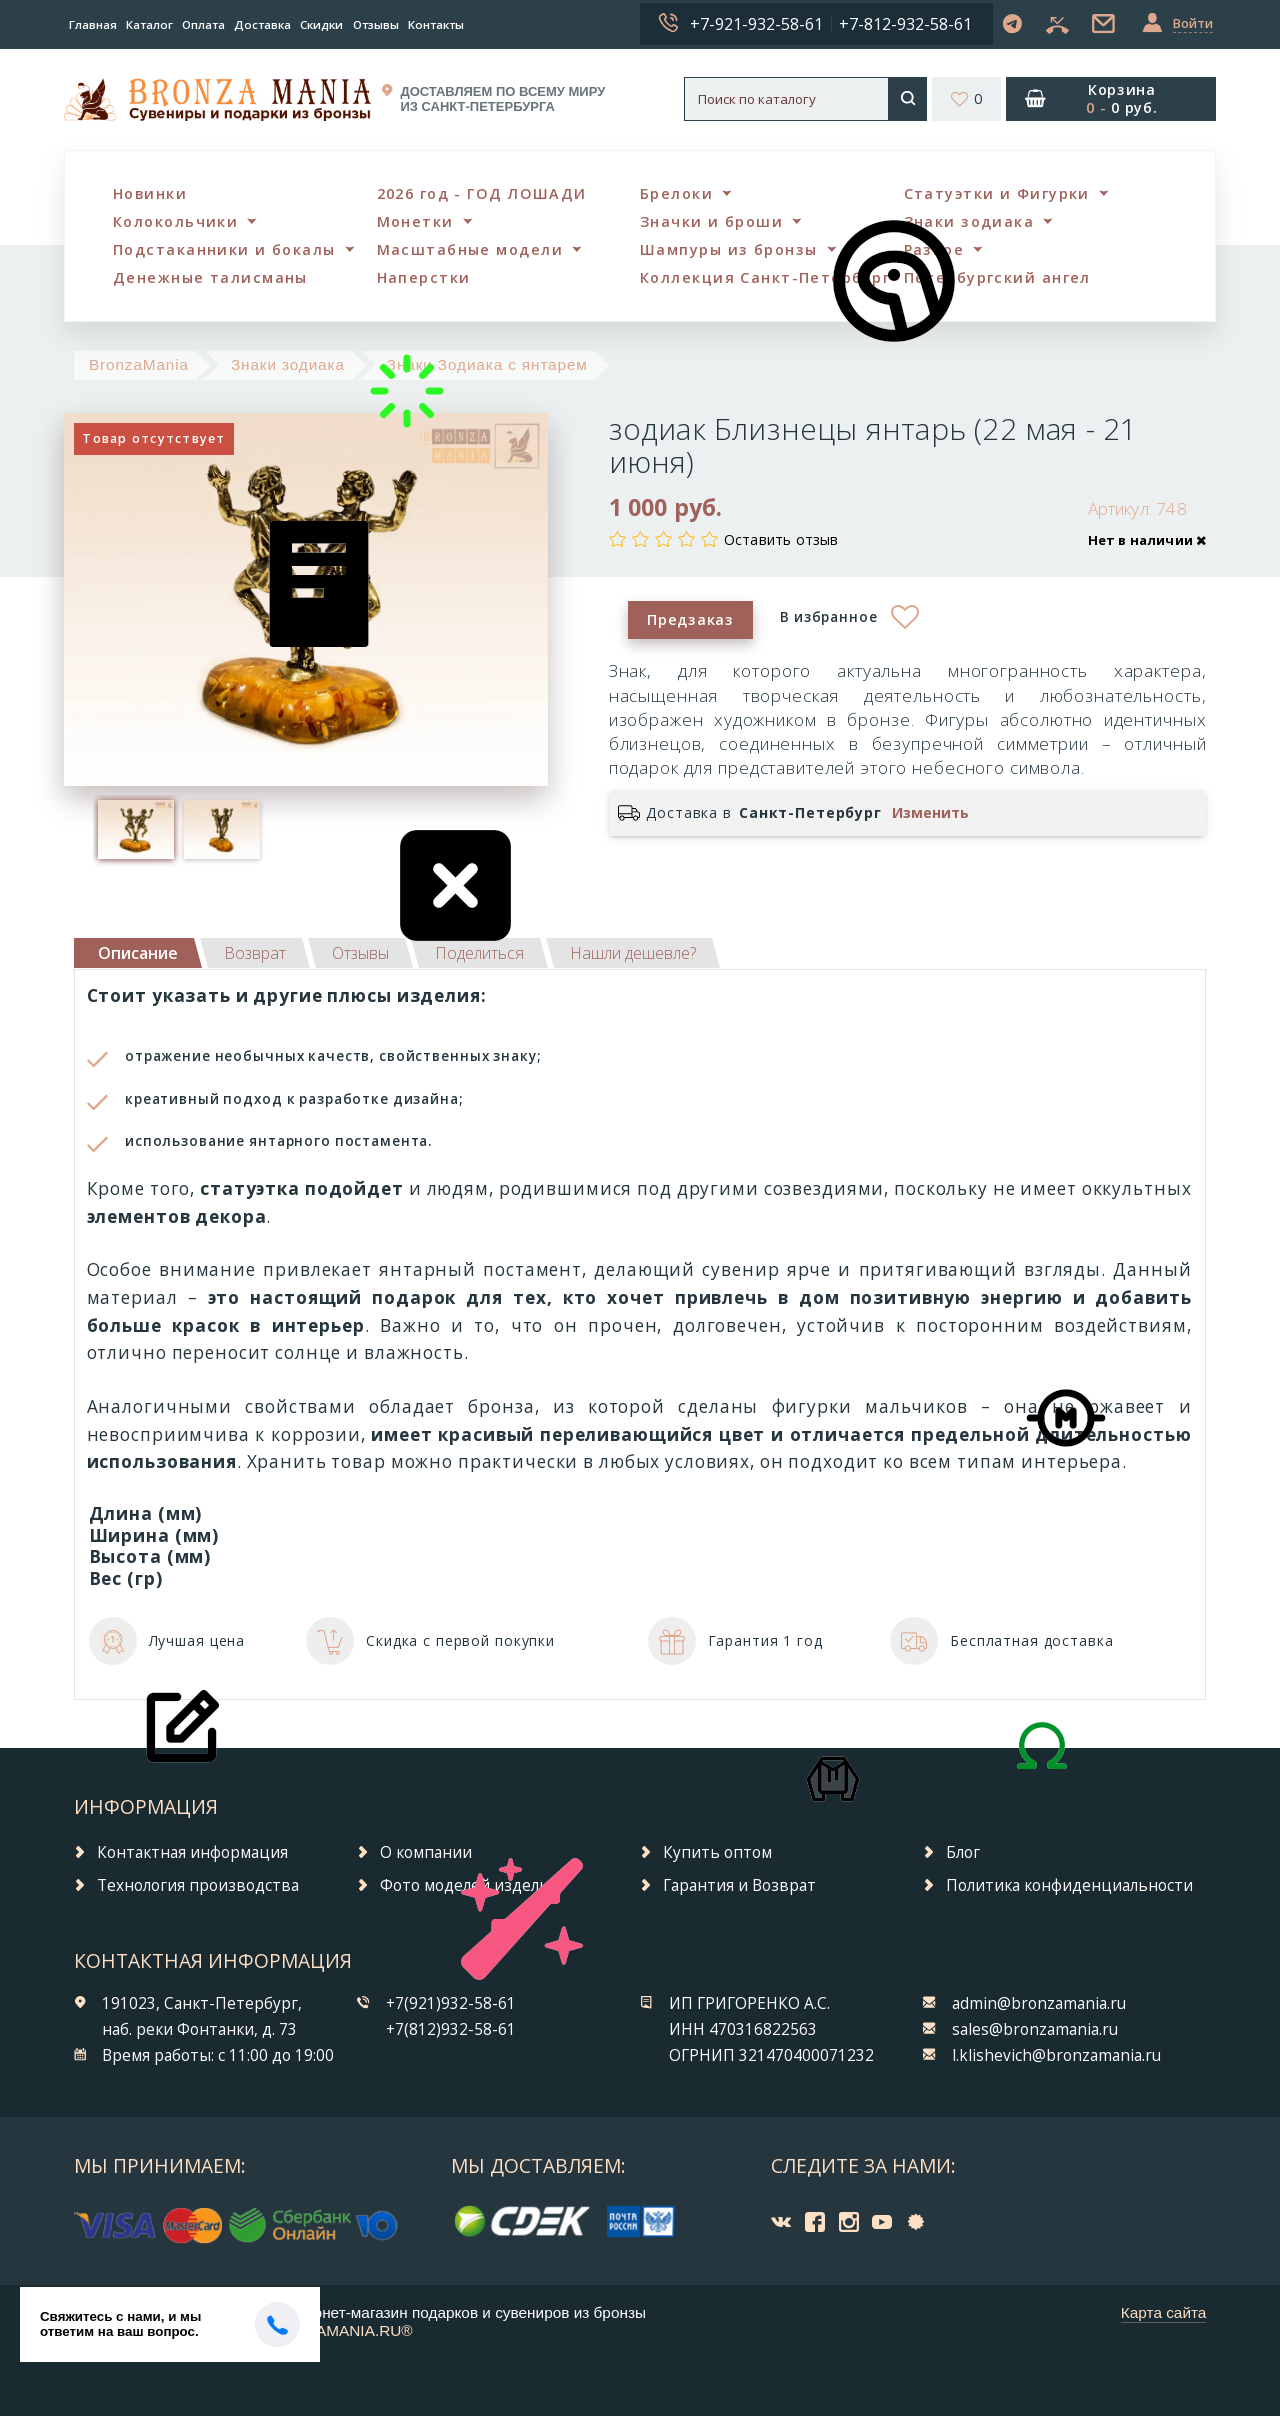 The width and height of the screenshot is (1280, 2416). What do you see at coordinates (522, 1919) in the screenshot?
I see `apply magic or automatic enhancements` at bounding box center [522, 1919].